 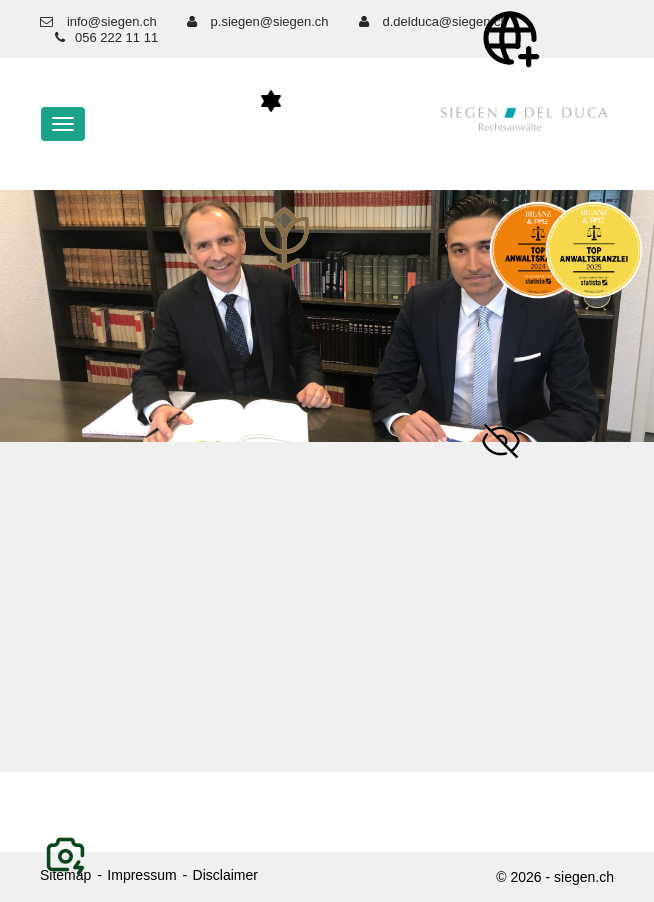 I want to click on indicates jewish or hebrew content, so click(x=271, y=101).